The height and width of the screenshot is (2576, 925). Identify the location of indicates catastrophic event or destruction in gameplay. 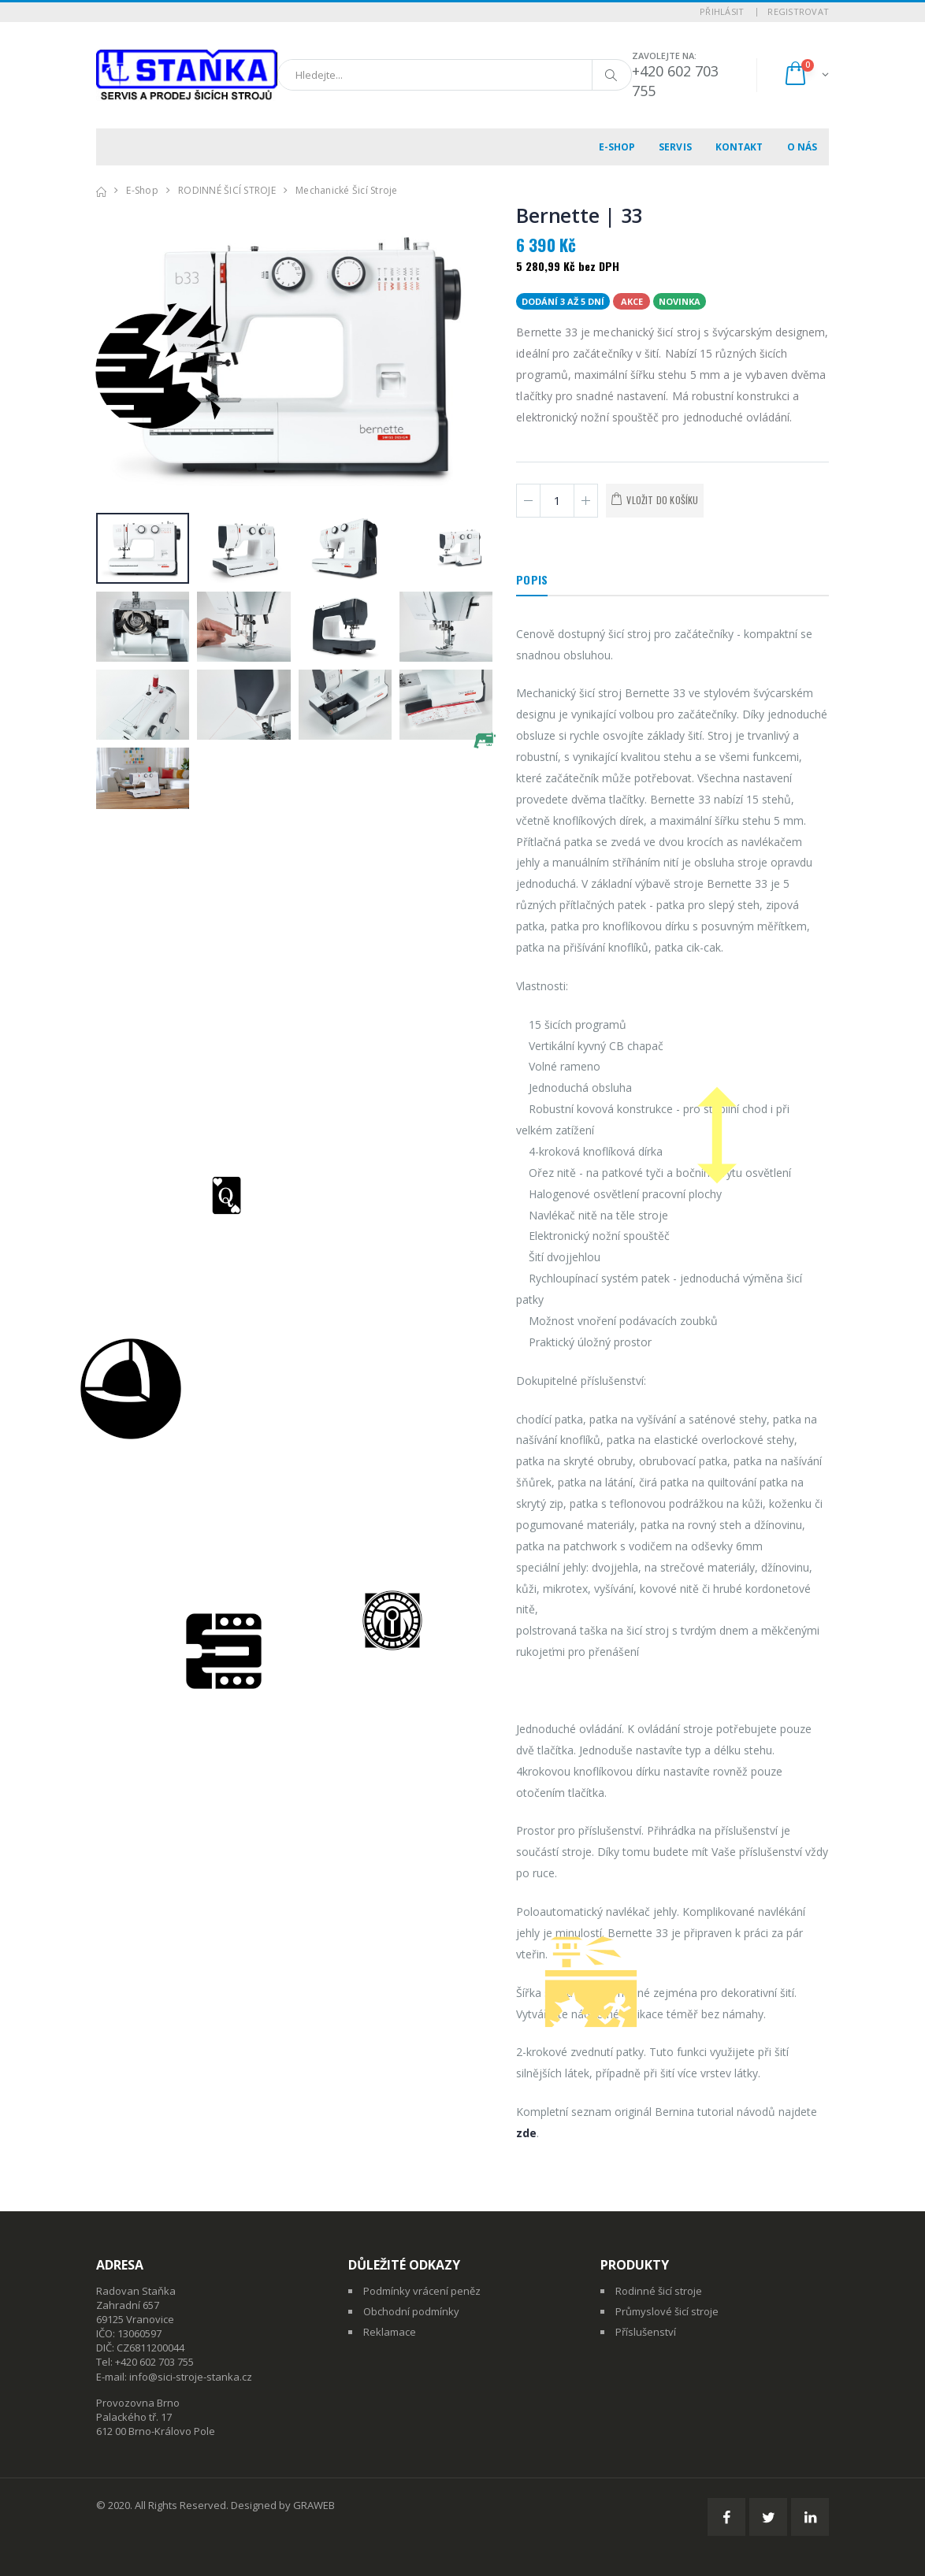
(158, 366).